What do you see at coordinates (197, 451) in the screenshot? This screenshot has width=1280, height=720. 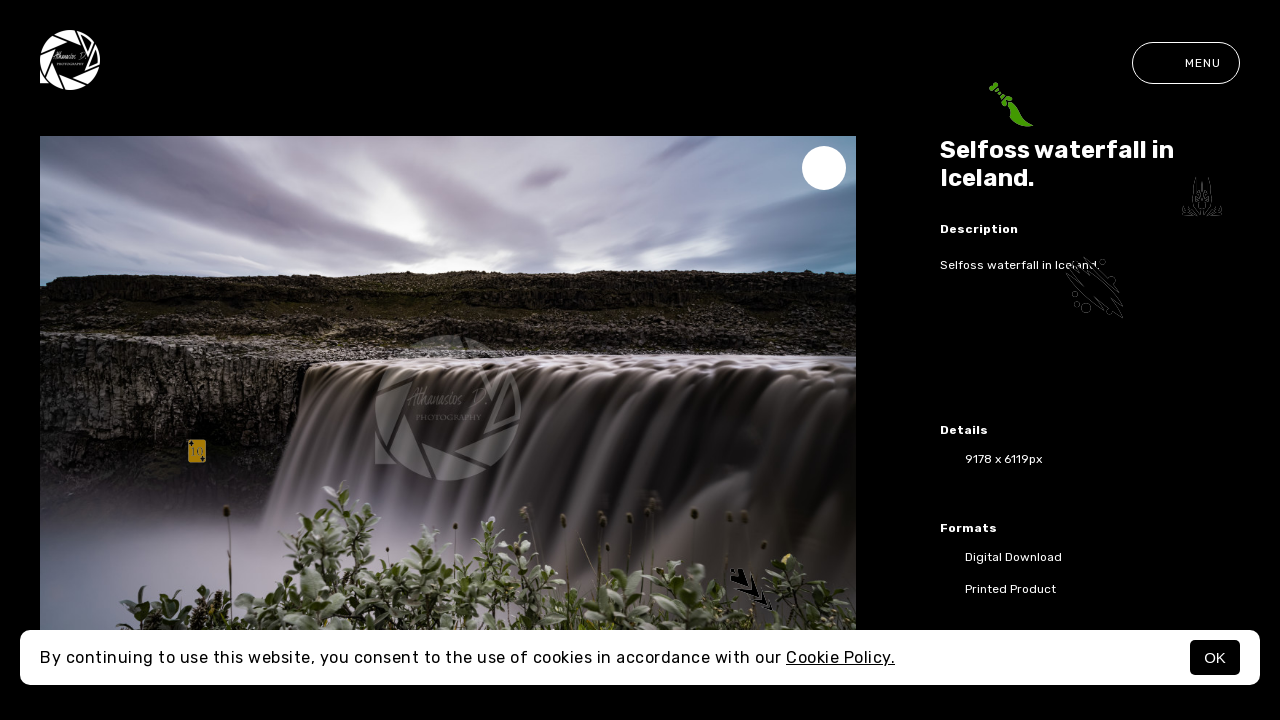 I see `ten of clubs playing card` at bounding box center [197, 451].